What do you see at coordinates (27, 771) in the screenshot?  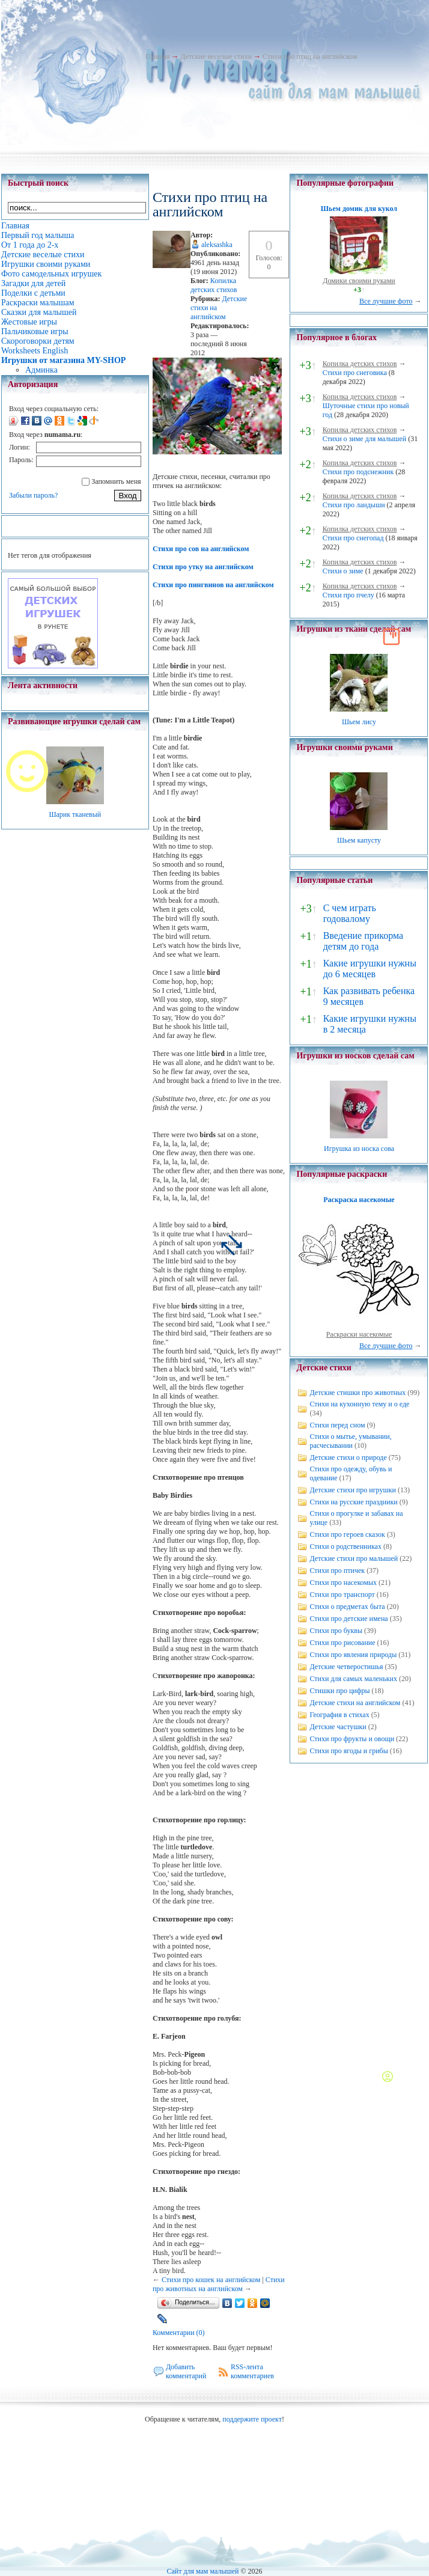 I see `add a reaction or emoji` at bounding box center [27, 771].